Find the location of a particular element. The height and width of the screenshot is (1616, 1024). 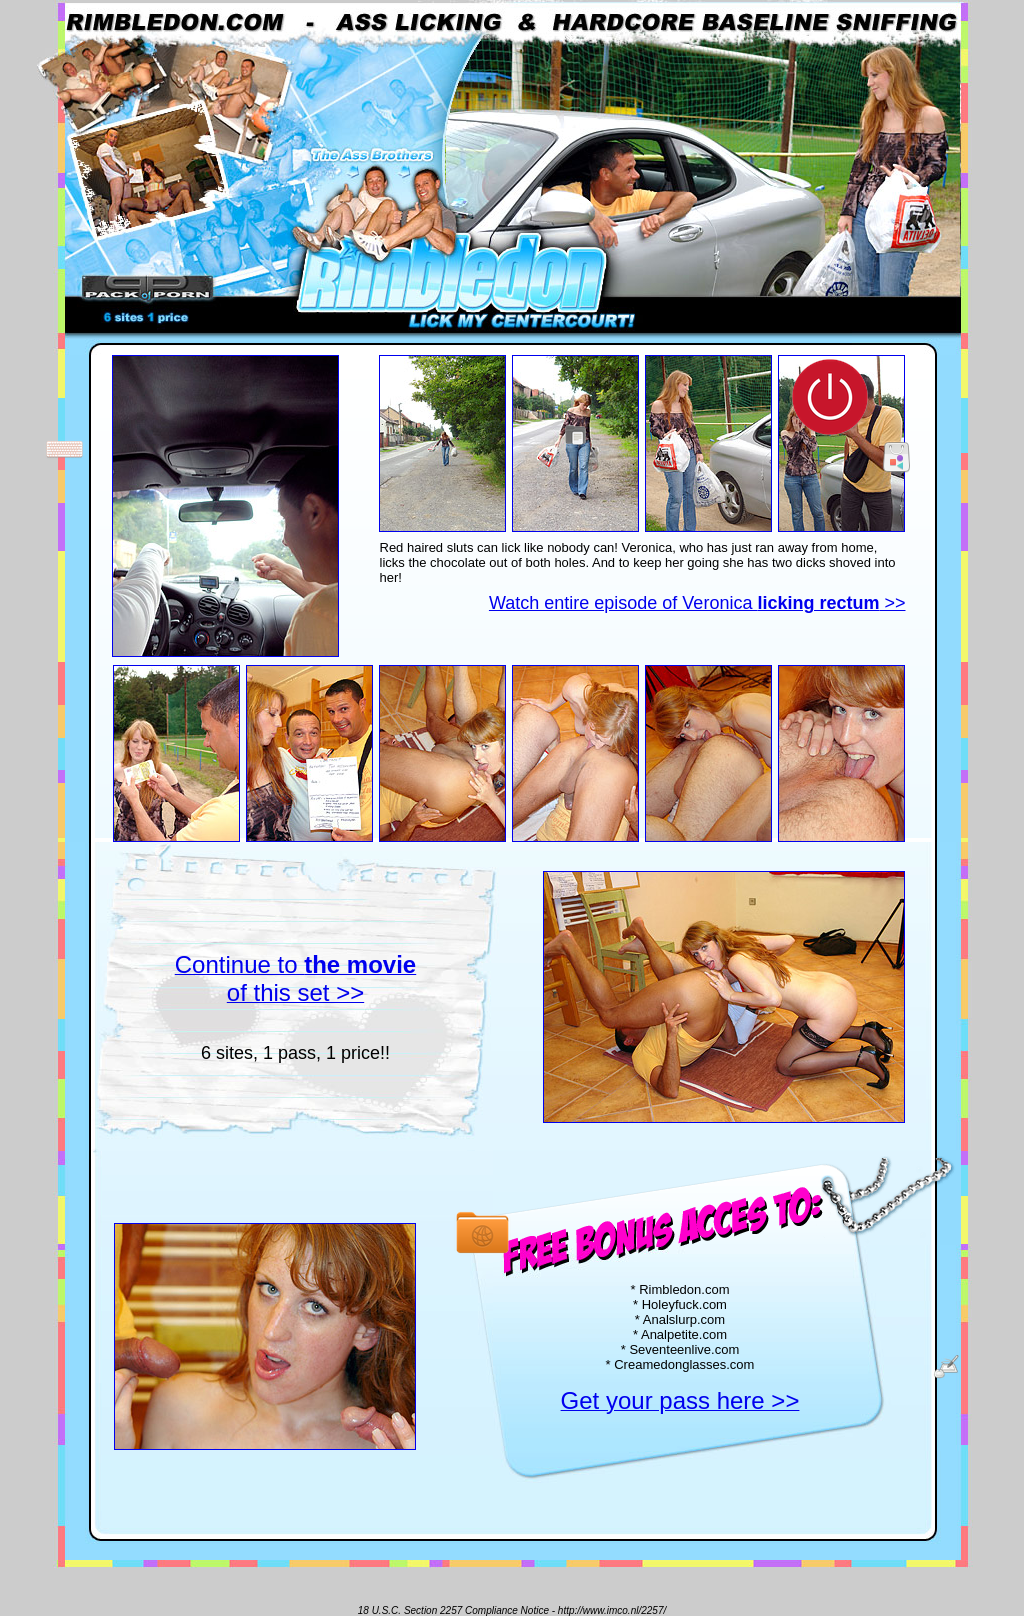

bluetooth keyboard connected is located at coordinates (64, 449).